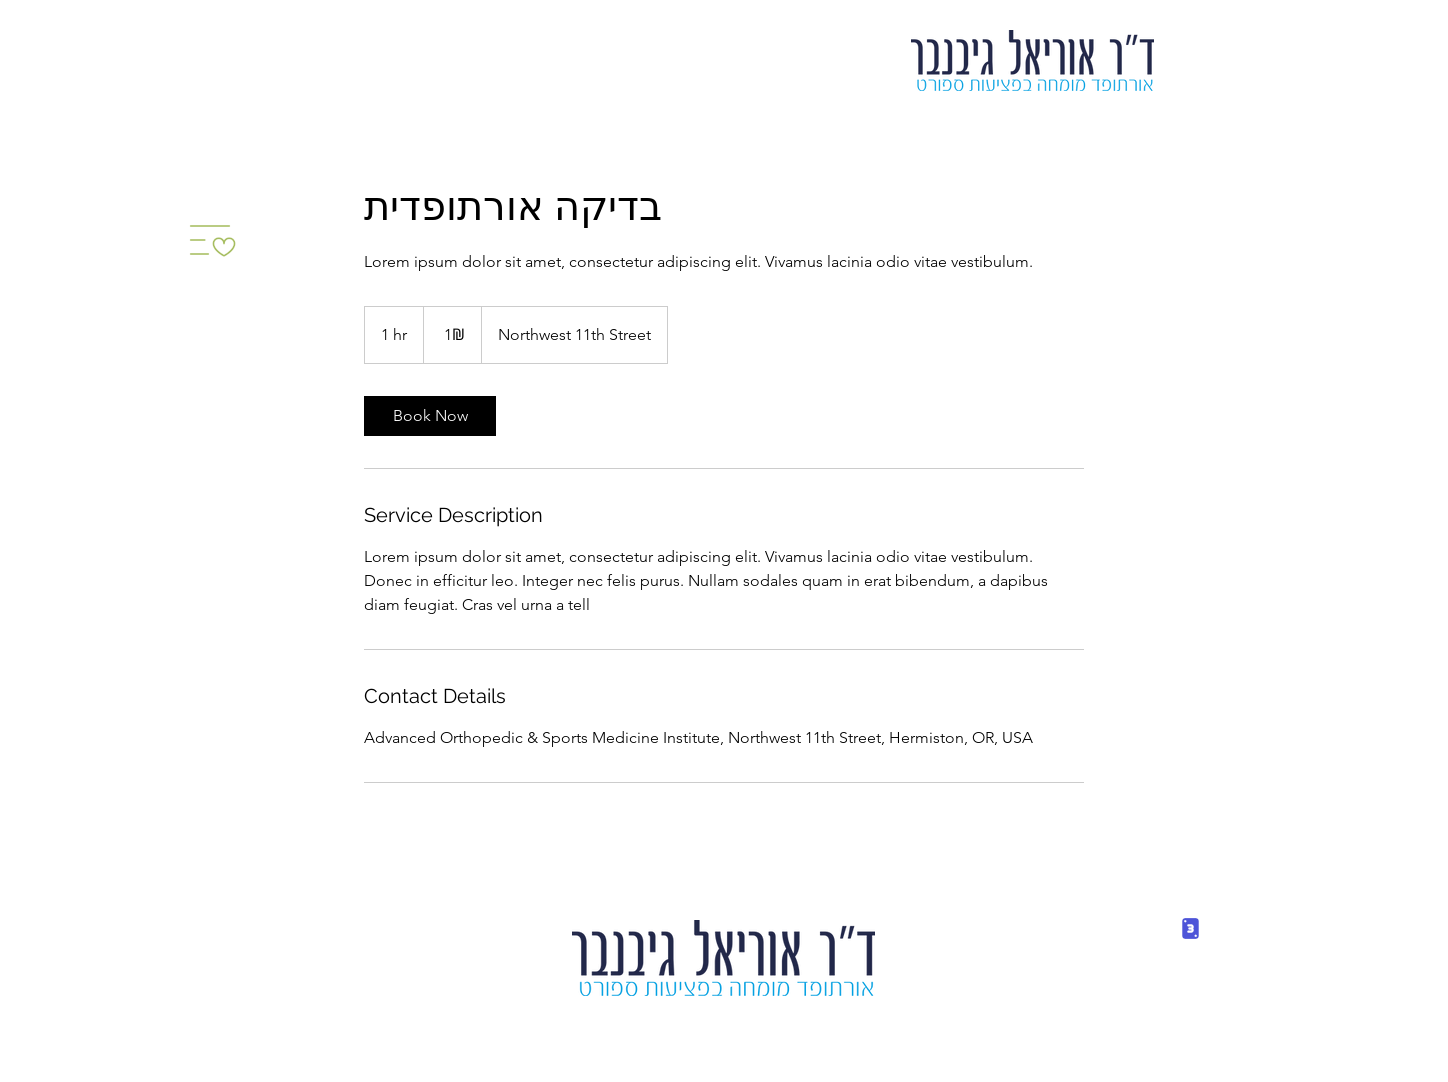 The width and height of the screenshot is (1448, 1082). I want to click on view your favorites list, so click(210, 240).